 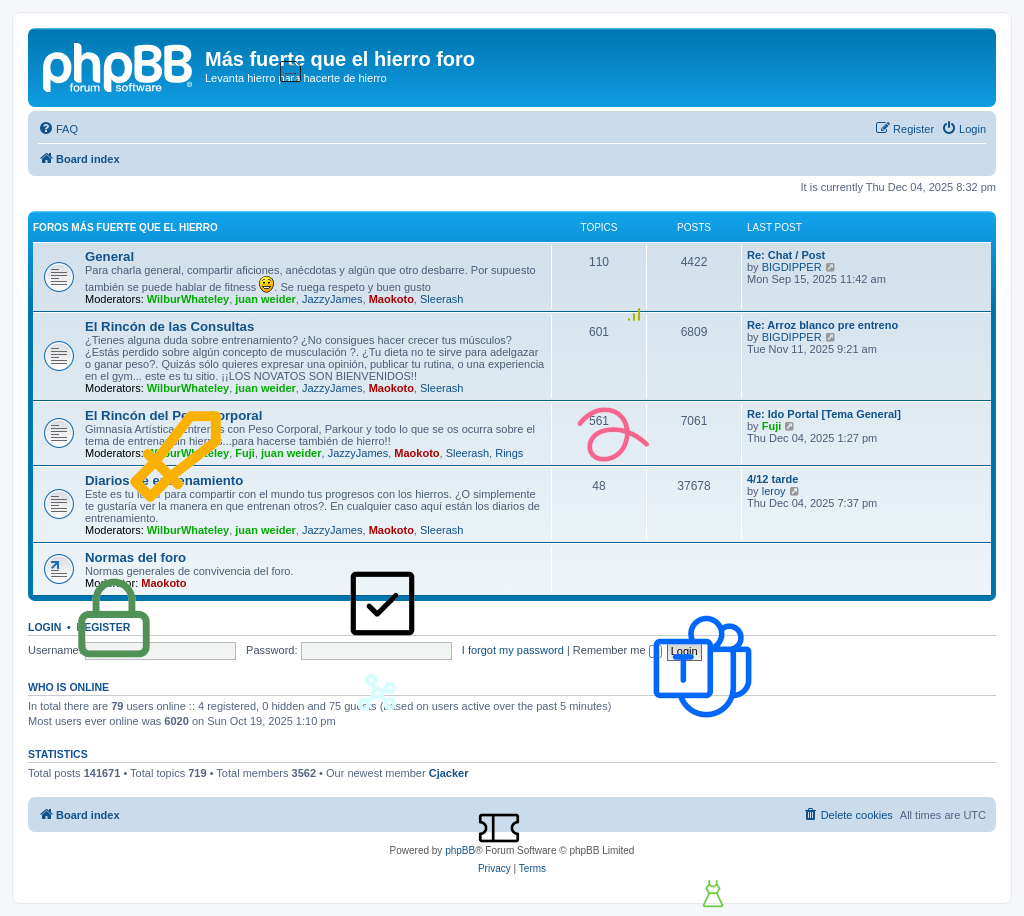 I want to click on indicates a secure or encrypted connection, so click(x=114, y=618).